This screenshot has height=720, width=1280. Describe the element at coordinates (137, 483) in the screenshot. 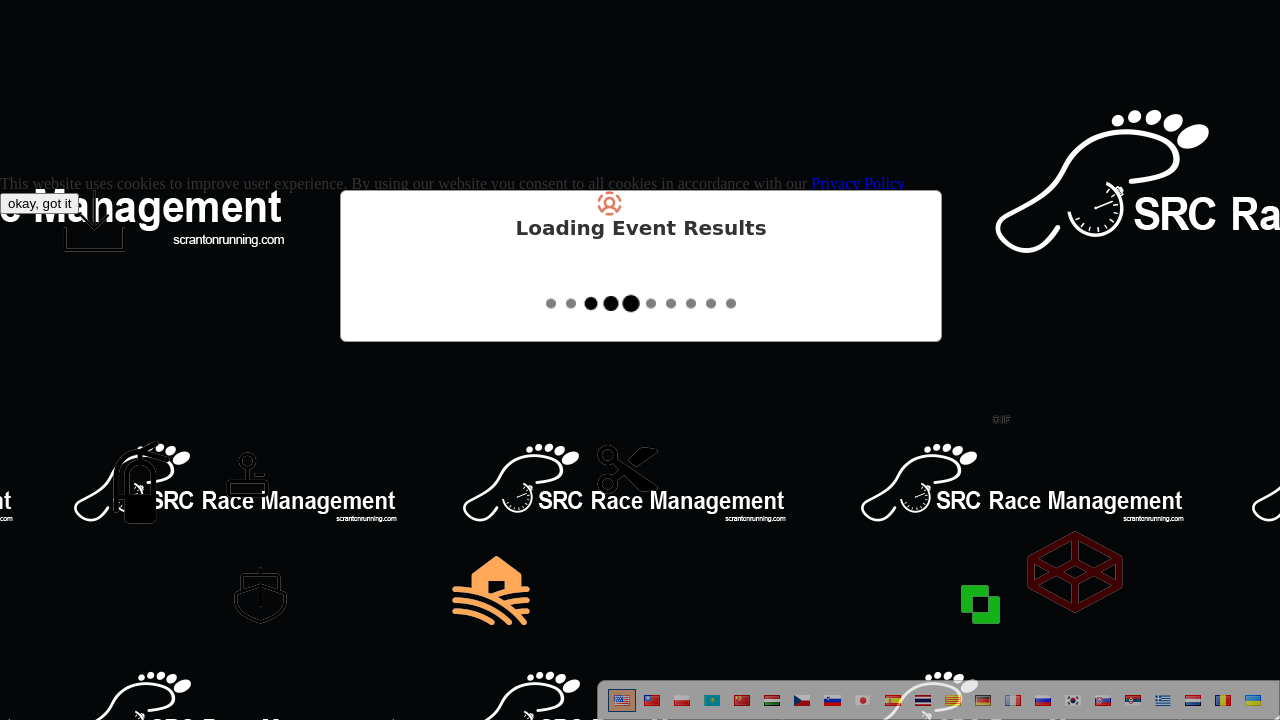

I see `fire safety equipment indicator` at that location.